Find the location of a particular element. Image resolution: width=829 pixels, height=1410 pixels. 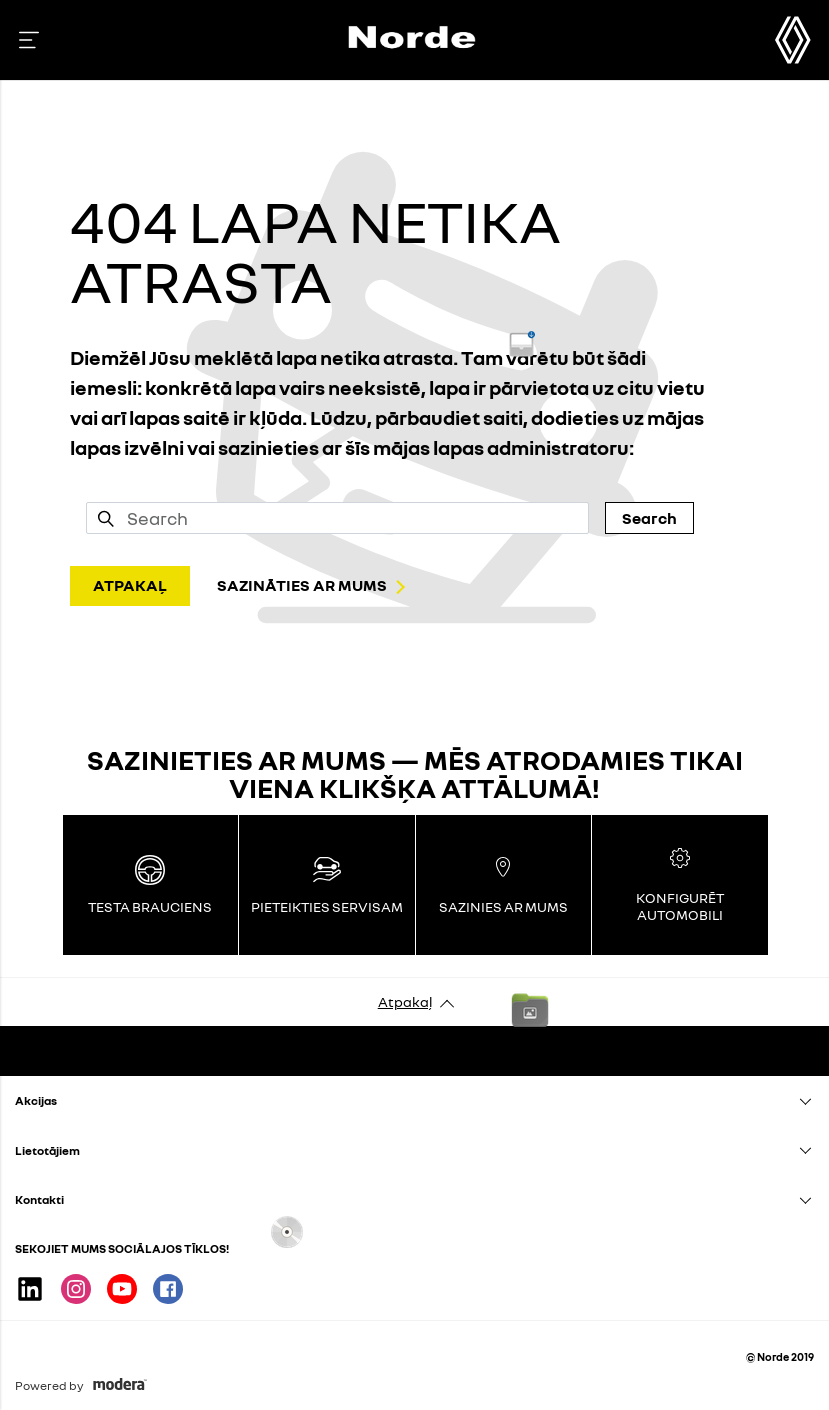

access your email inbox is located at coordinates (521, 344).